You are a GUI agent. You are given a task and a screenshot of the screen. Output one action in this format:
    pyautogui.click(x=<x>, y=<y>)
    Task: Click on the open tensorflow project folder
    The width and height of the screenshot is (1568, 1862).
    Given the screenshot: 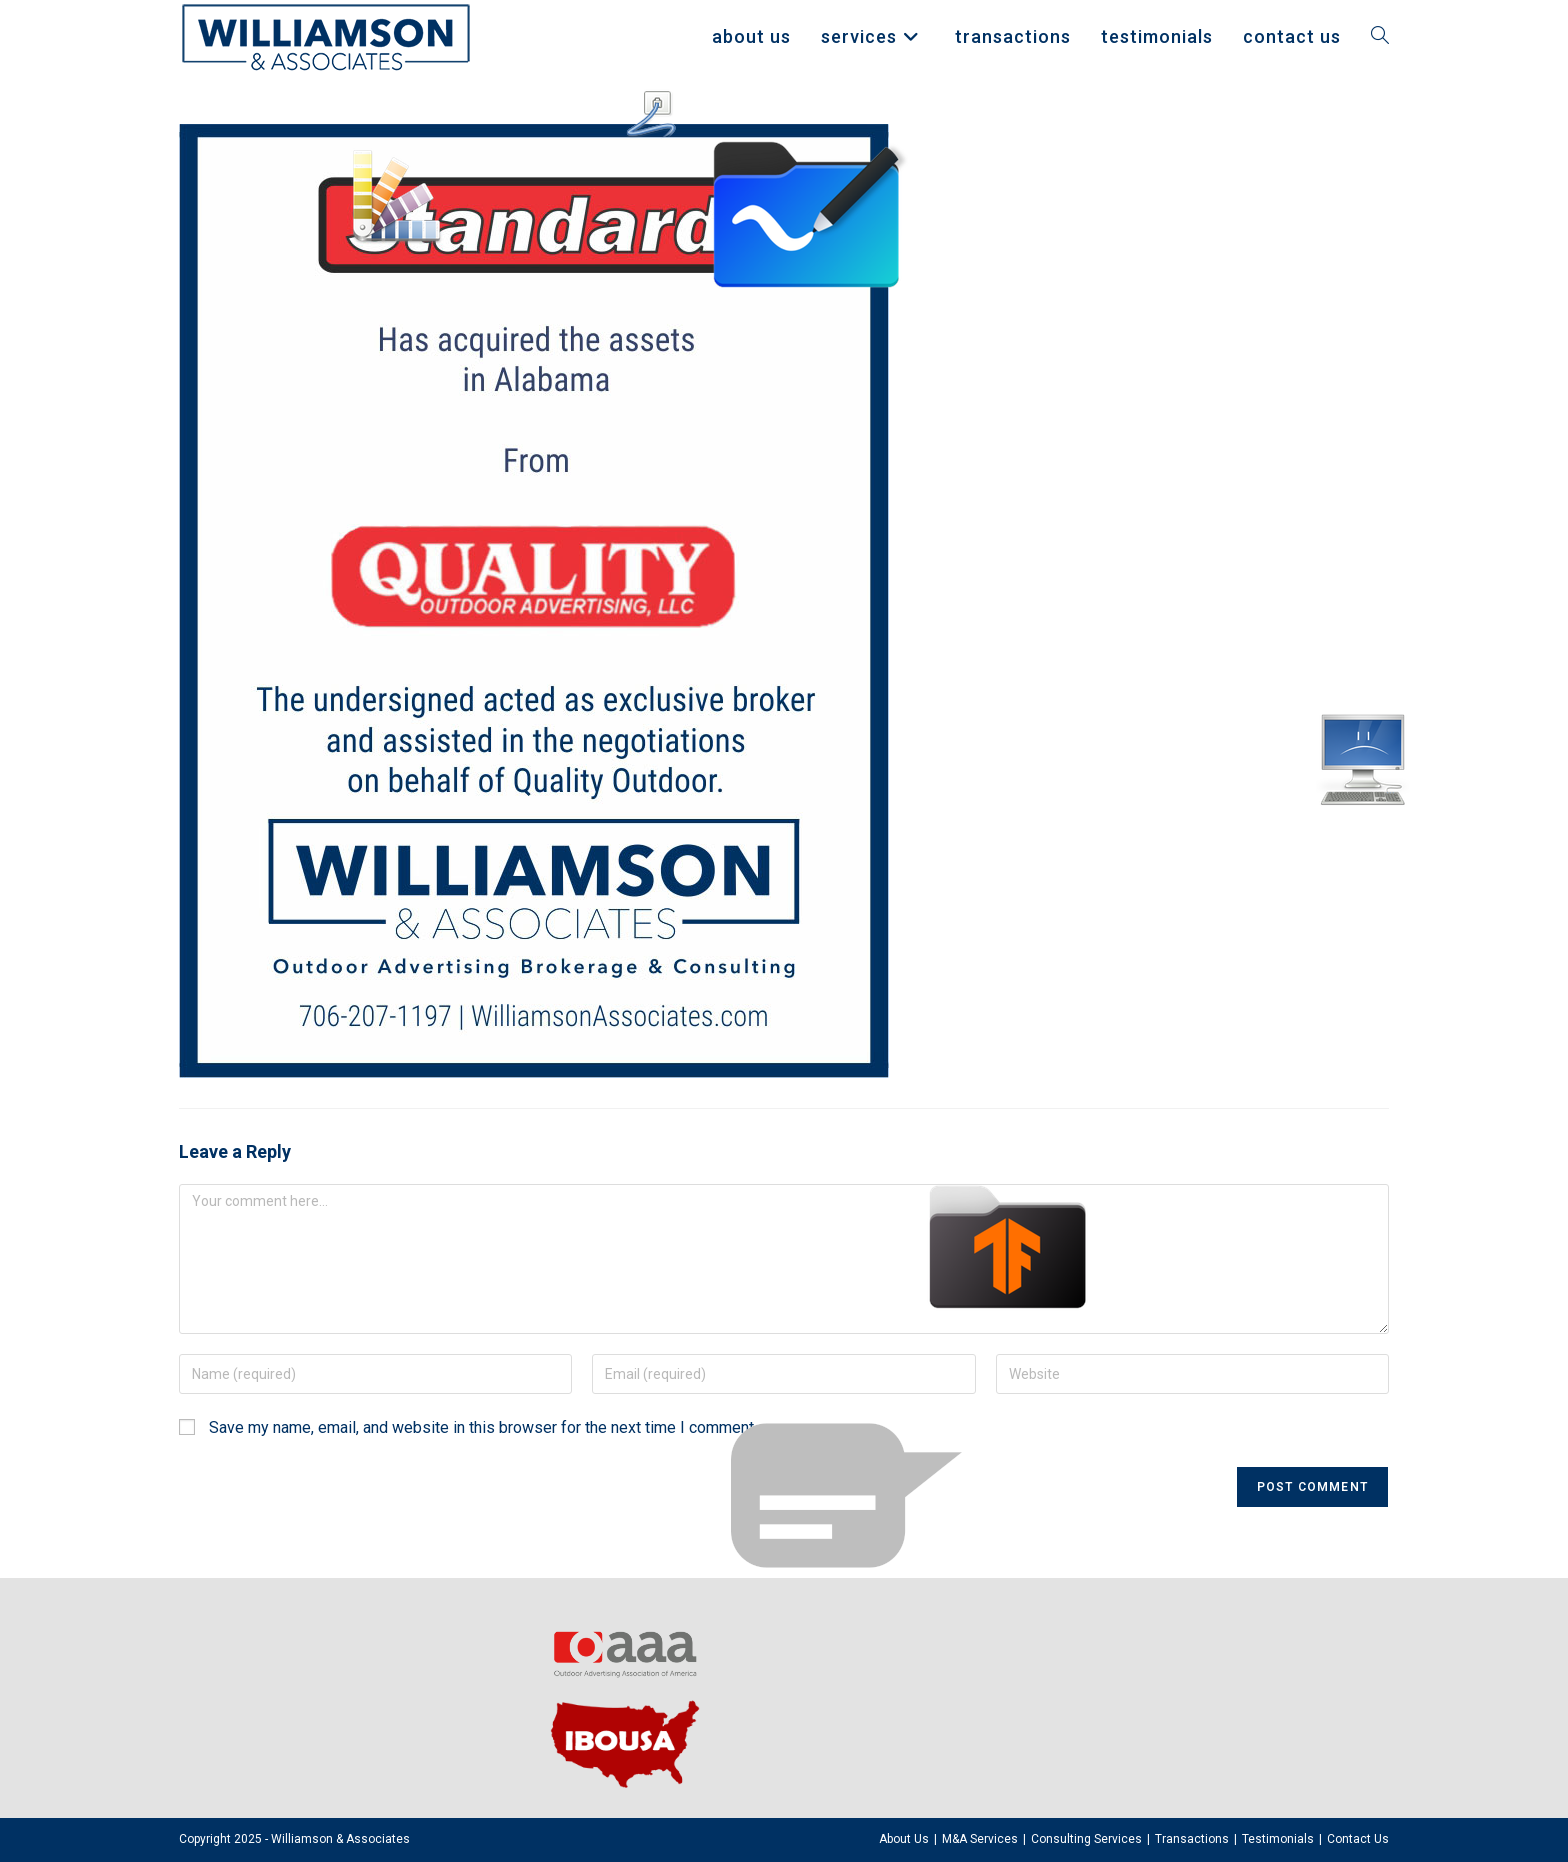 What is the action you would take?
    pyautogui.click(x=1007, y=1251)
    